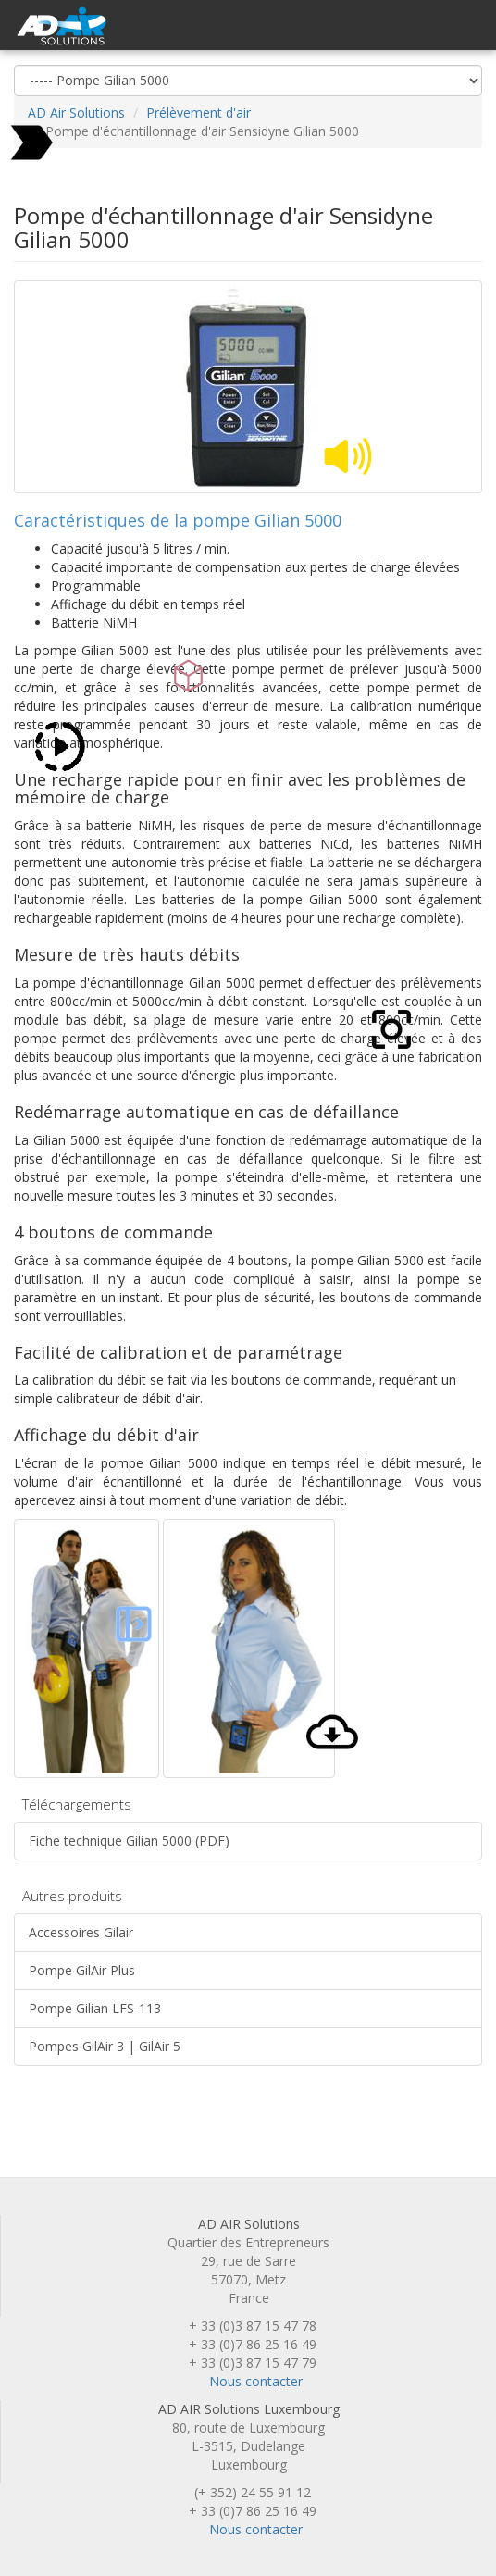  I want to click on volume is set to high, so click(348, 456).